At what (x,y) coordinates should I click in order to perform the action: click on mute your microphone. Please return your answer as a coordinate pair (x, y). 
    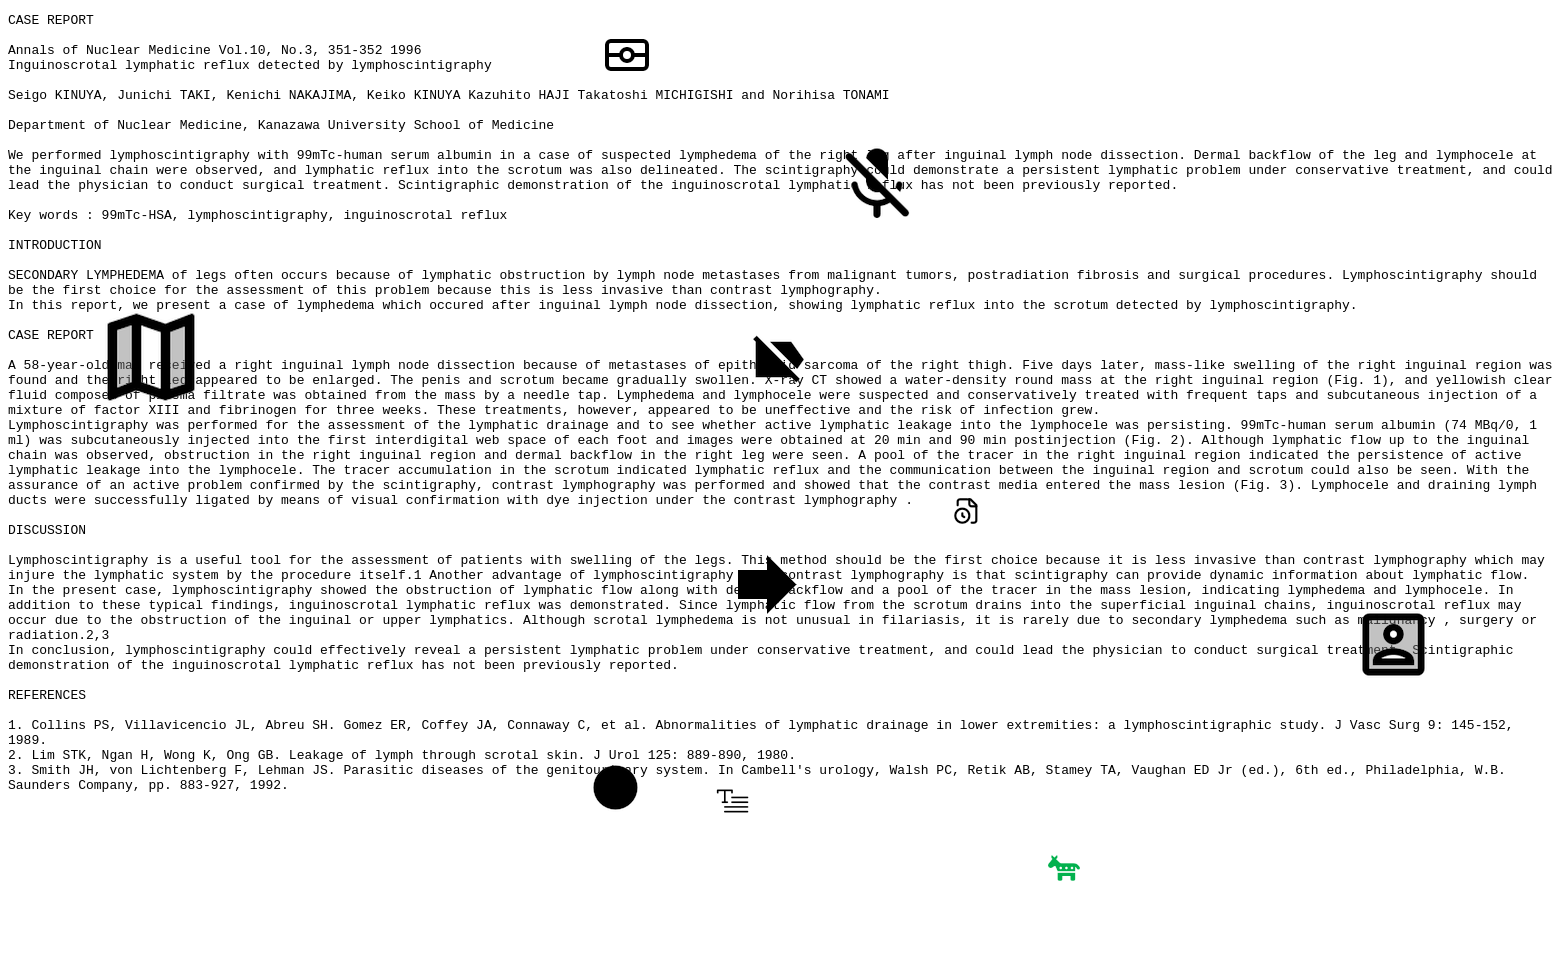
    Looking at the image, I should click on (877, 185).